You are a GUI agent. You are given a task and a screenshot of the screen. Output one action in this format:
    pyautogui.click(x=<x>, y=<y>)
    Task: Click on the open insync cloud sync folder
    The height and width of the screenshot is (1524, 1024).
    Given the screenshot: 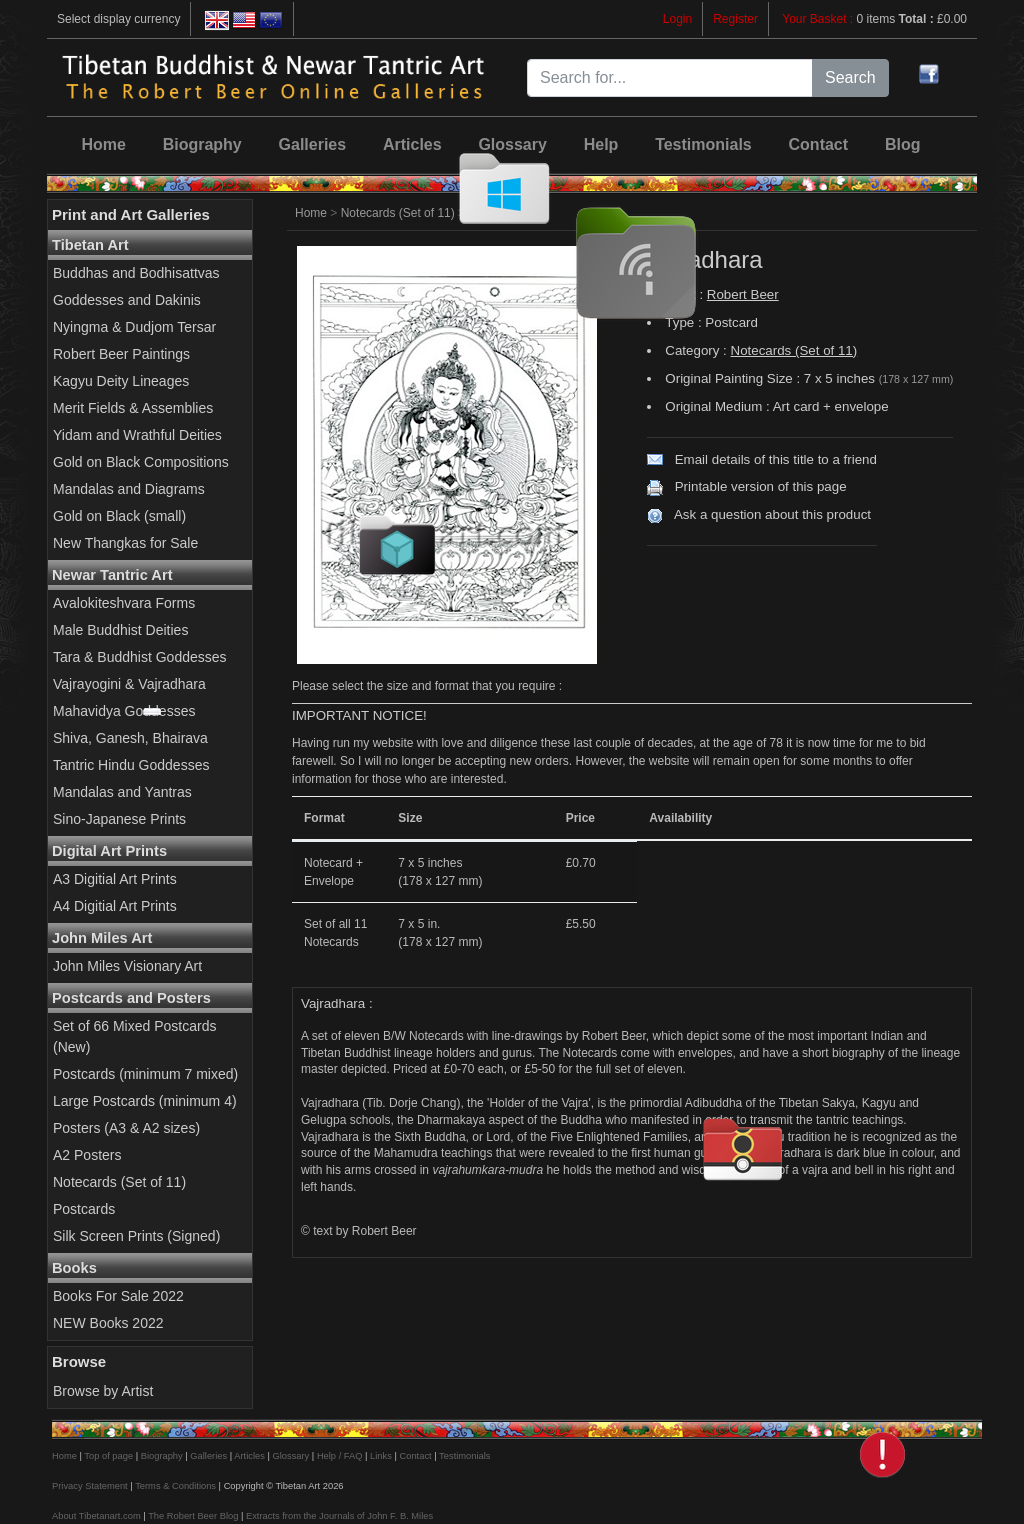 What is the action you would take?
    pyautogui.click(x=636, y=263)
    